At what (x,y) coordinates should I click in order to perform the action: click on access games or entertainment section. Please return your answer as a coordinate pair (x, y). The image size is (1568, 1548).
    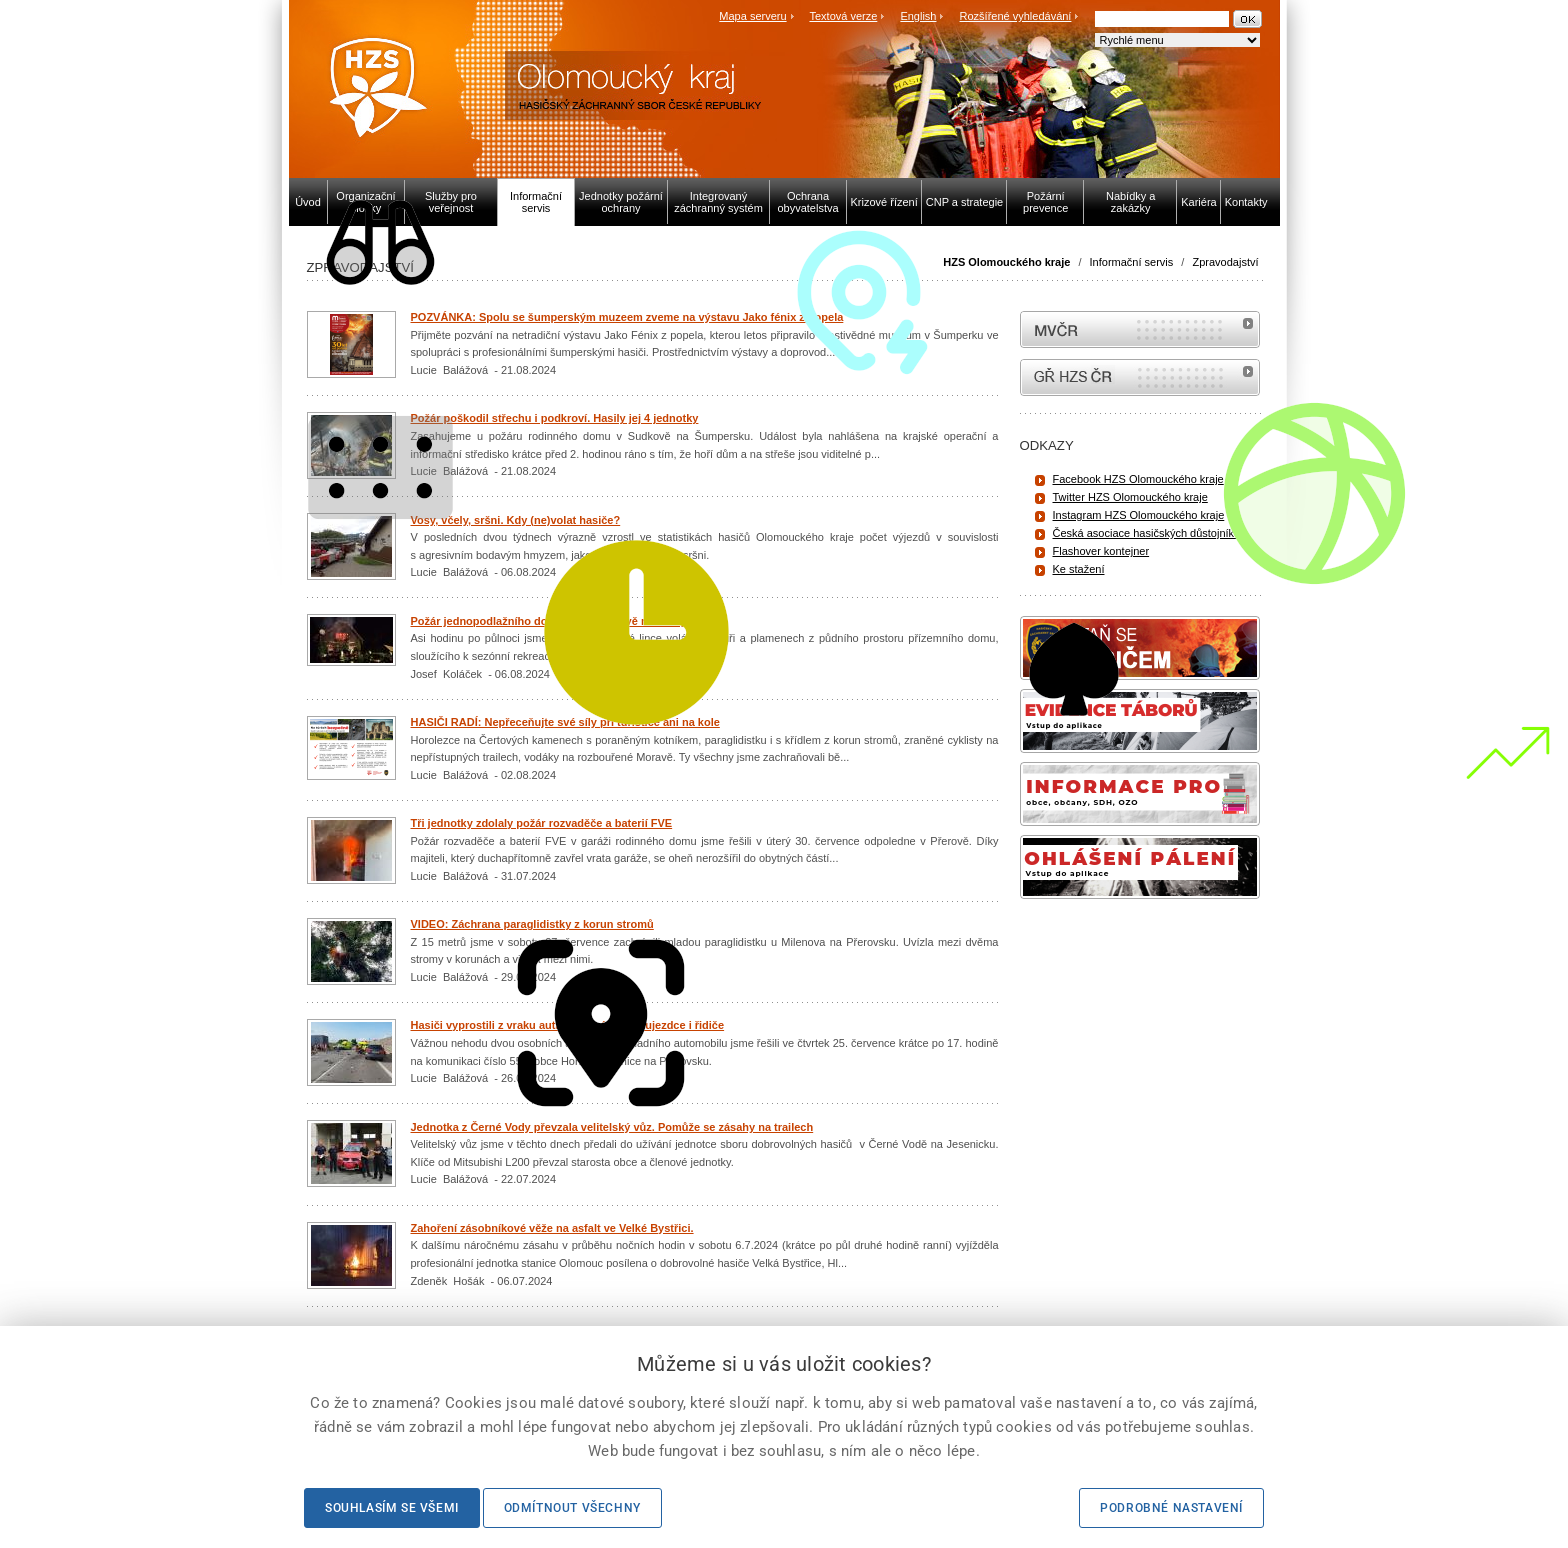
    Looking at the image, I should click on (1314, 493).